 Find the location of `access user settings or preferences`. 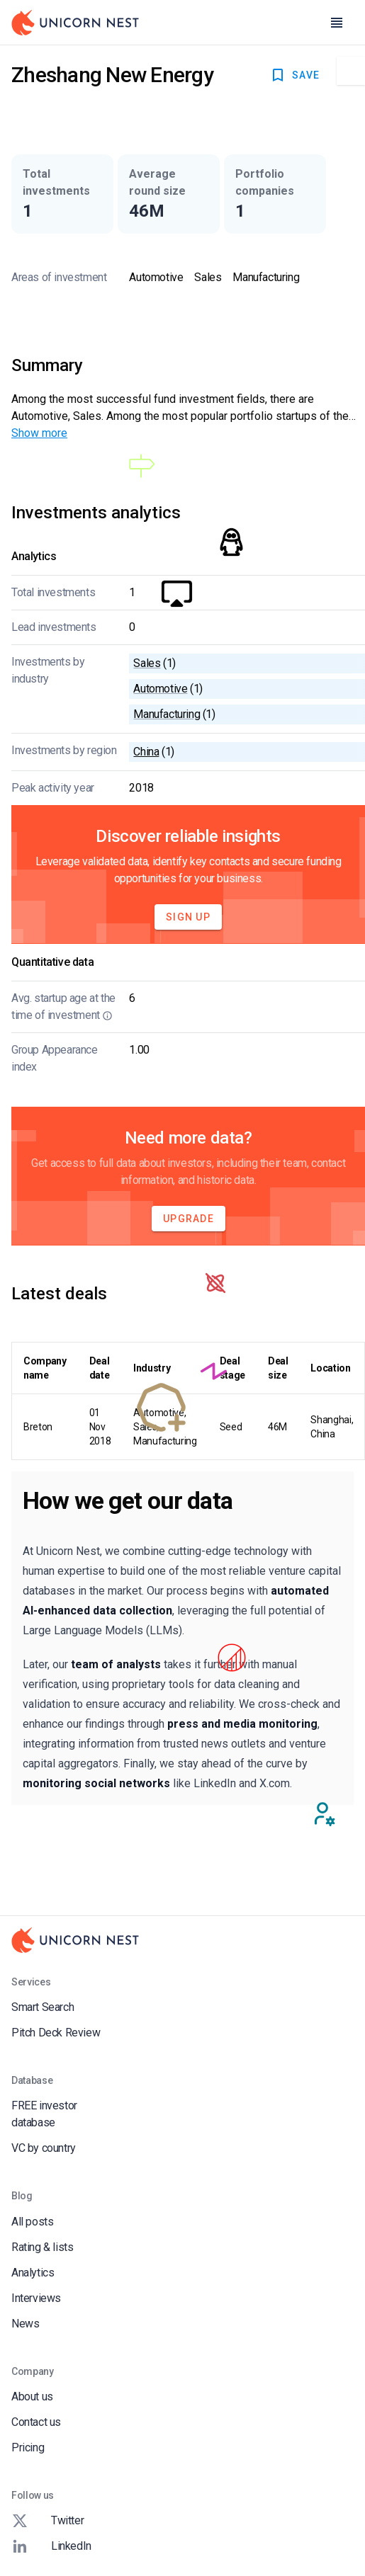

access user settings or preferences is located at coordinates (322, 1813).